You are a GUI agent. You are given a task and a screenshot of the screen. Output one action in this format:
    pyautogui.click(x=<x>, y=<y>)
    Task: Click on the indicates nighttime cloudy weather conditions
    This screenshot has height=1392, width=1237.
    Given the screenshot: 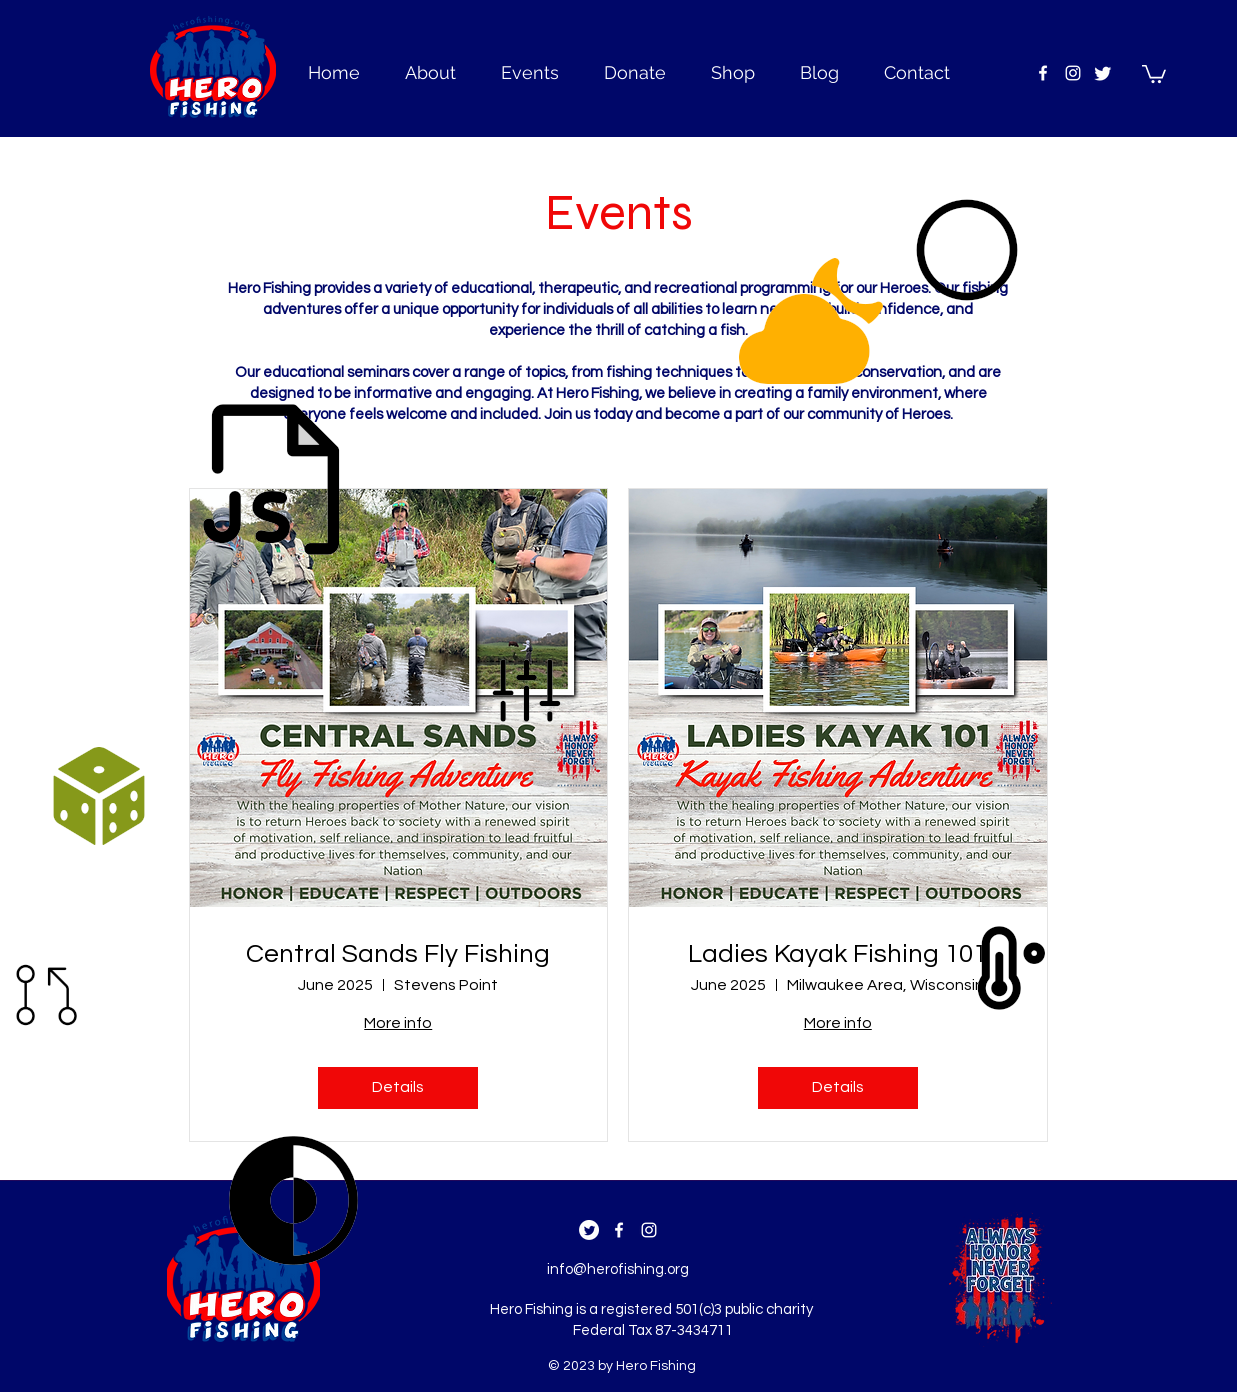 What is the action you would take?
    pyautogui.click(x=811, y=321)
    